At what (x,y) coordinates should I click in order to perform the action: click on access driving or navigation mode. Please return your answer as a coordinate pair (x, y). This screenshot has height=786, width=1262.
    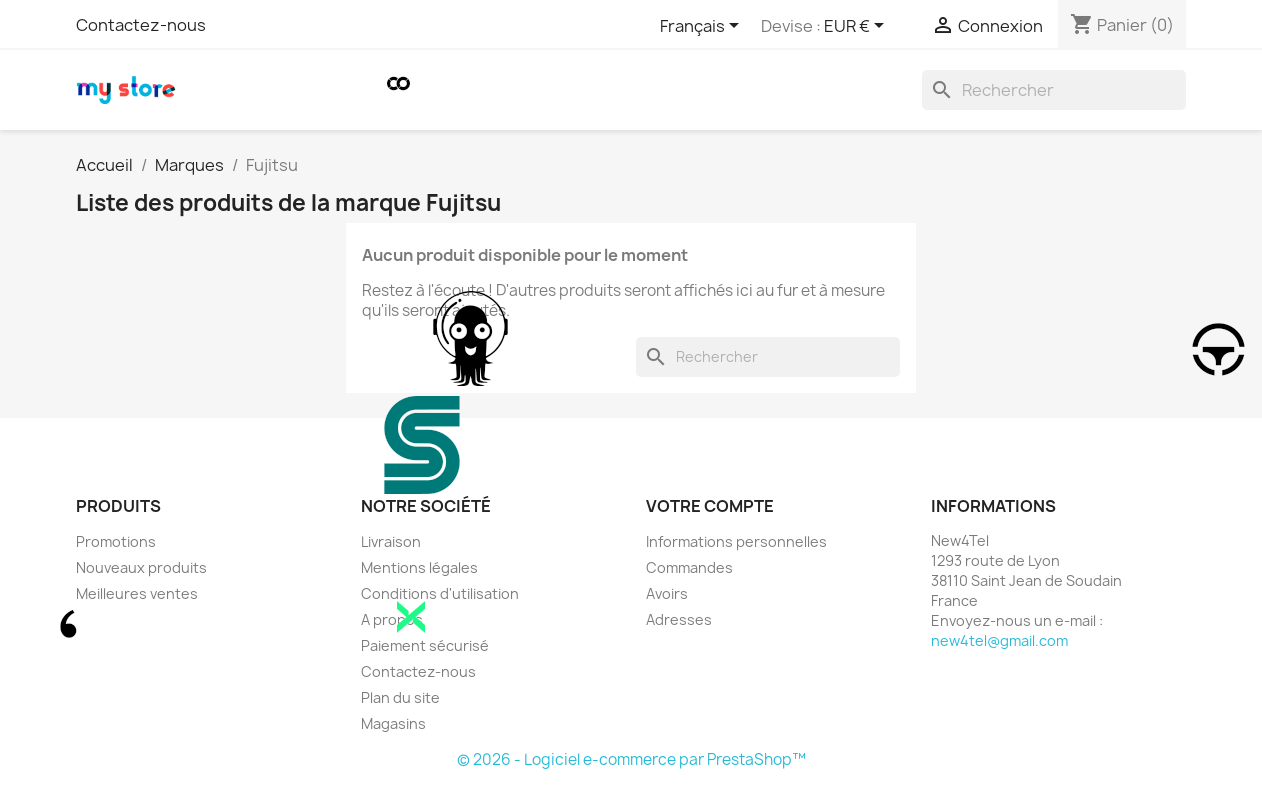
    Looking at the image, I should click on (1218, 349).